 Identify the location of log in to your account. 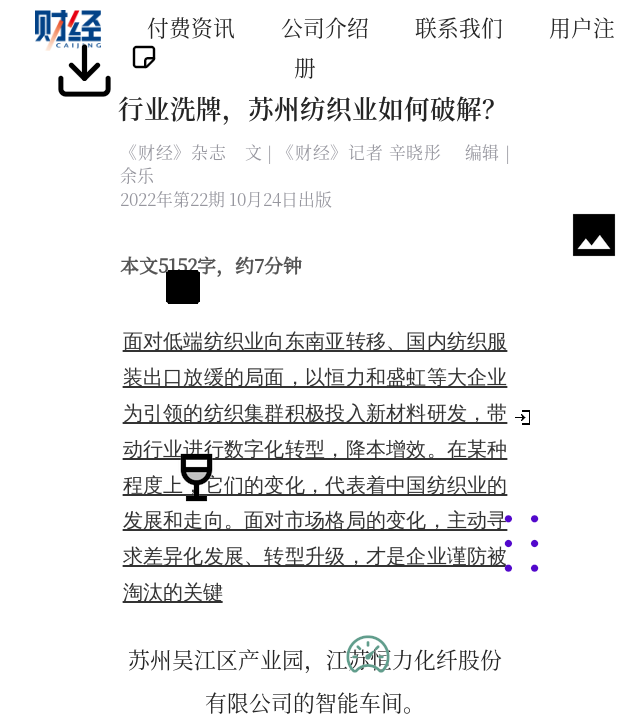
(522, 417).